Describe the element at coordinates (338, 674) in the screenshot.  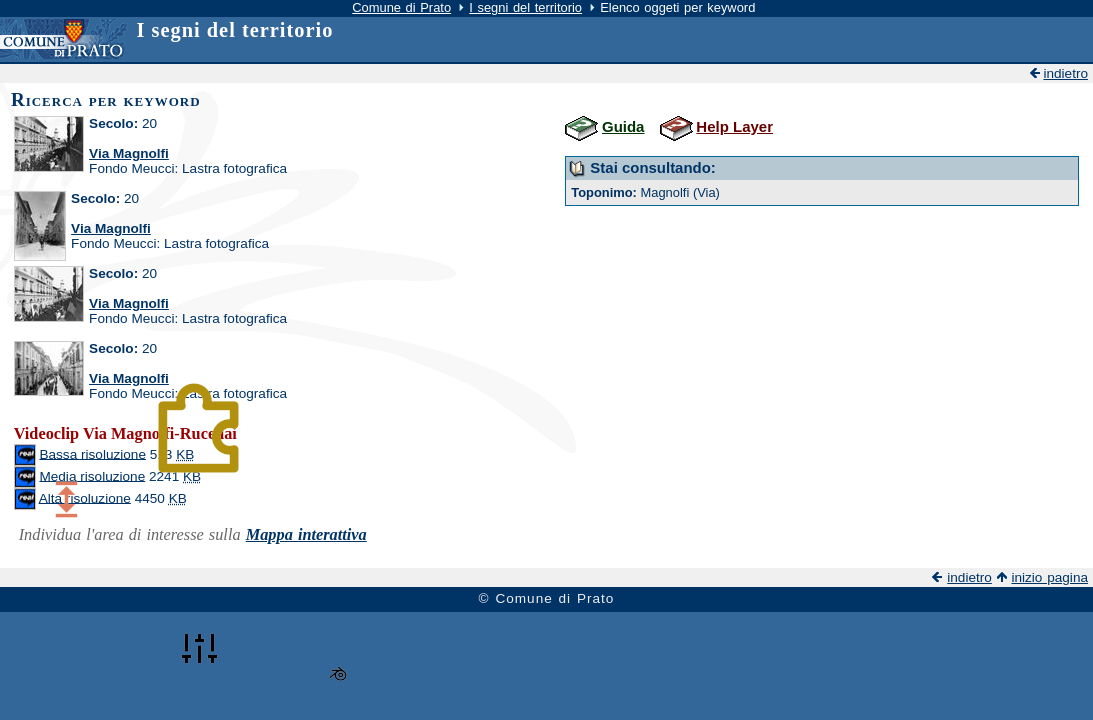
I see `open Blender 3D modeling software` at that location.